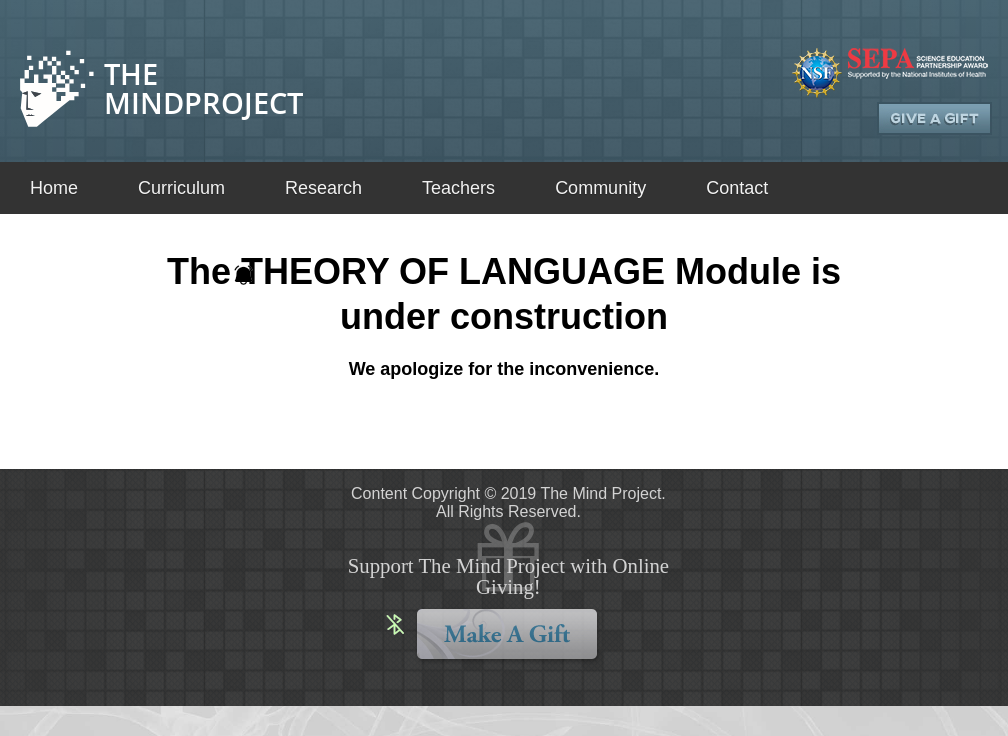 The image size is (1008, 736). I want to click on indicates new notifications or alerts, so click(243, 275).